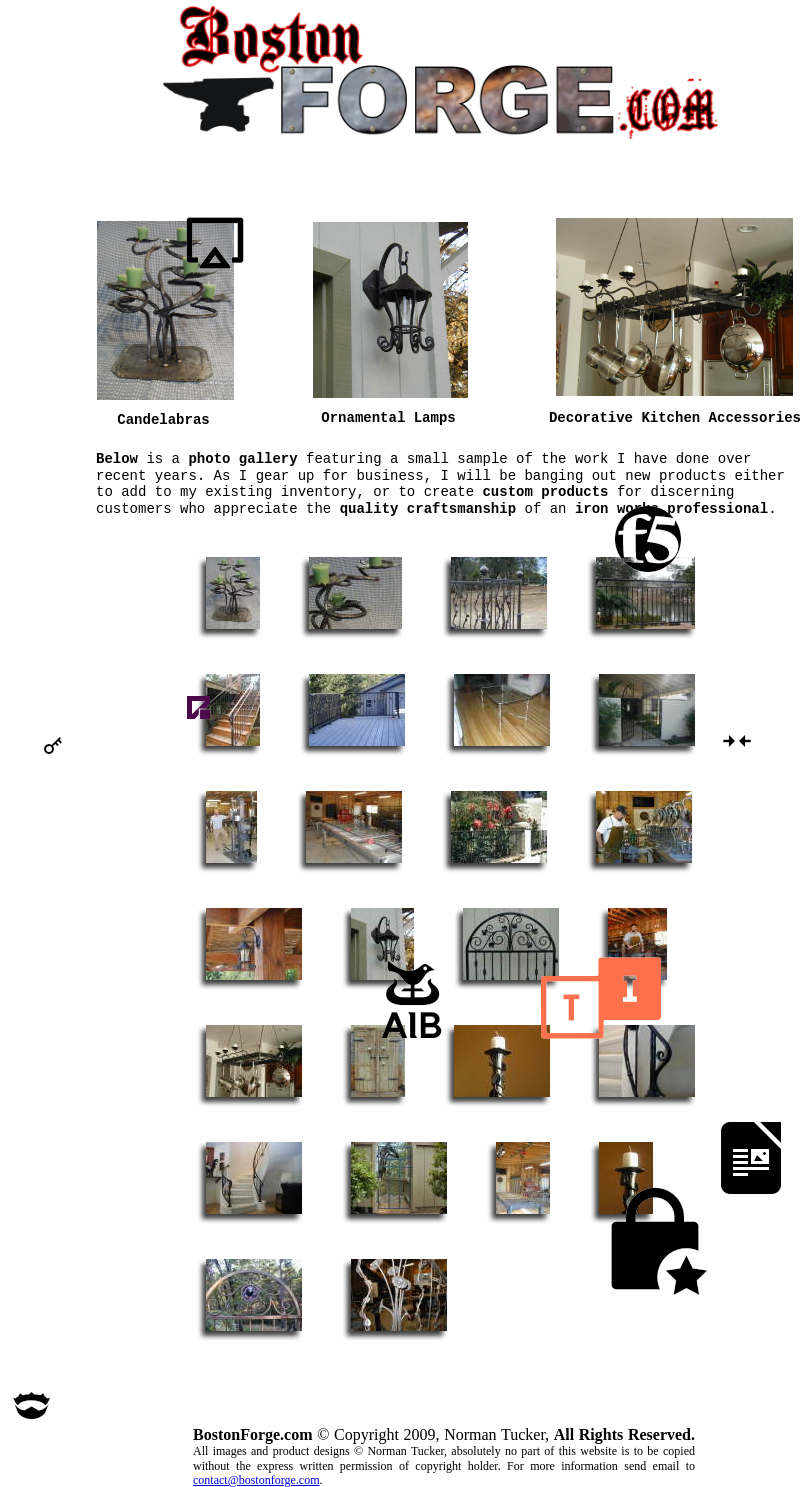 This screenshot has width=806, height=1487. What do you see at coordinates (198, 707) in the screenshot?
I see `SPDX (Software Package Data Exchange) logo` at bounding box center [198, 707].